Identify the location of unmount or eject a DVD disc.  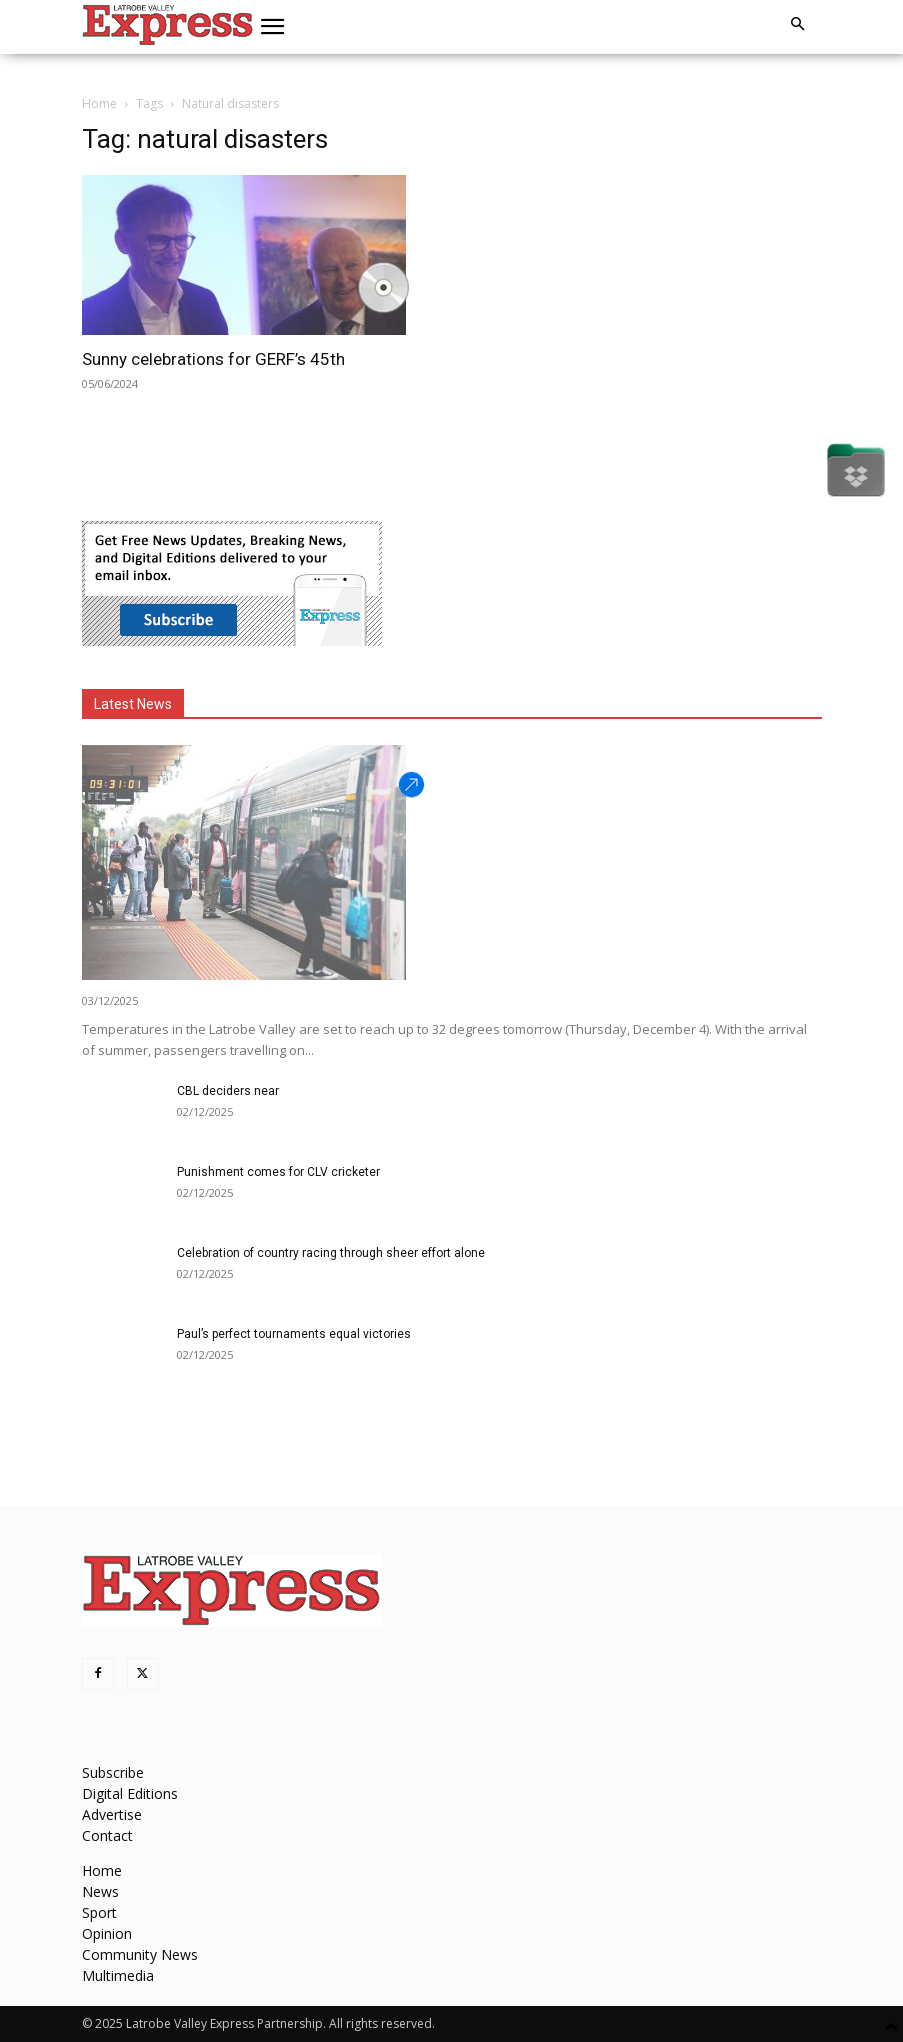
(383, 287).